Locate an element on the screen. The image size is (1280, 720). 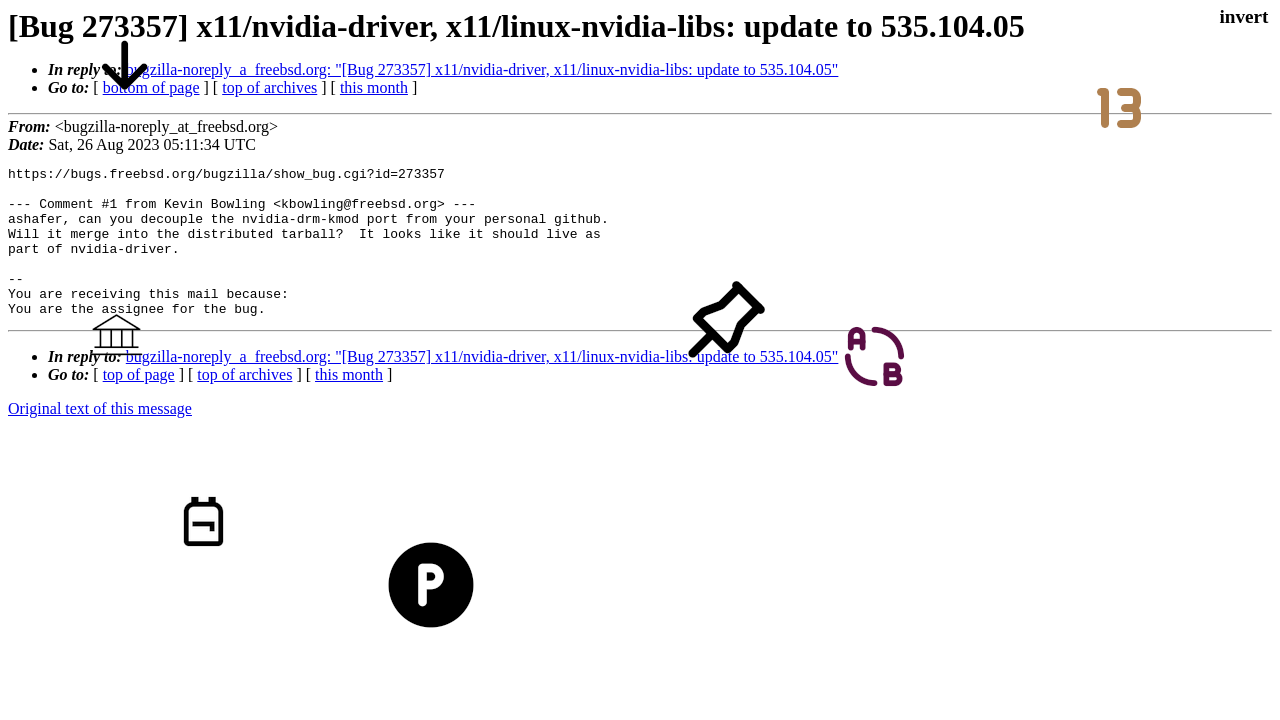
indicates 13 unread notifications or items is located at coordinates (1117, 108).